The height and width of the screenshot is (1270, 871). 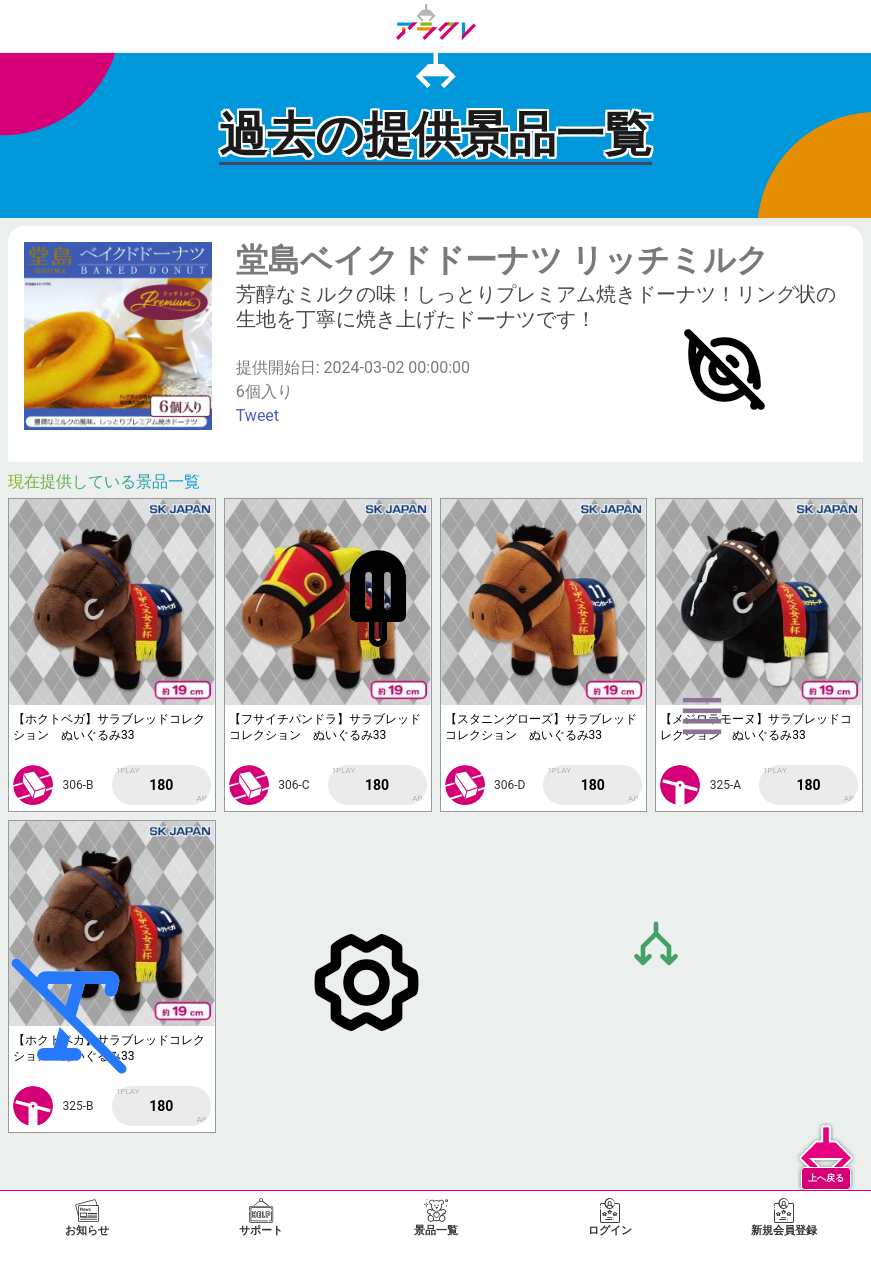 I want to click on split content into multiple paths, so click(x=656, y=945).